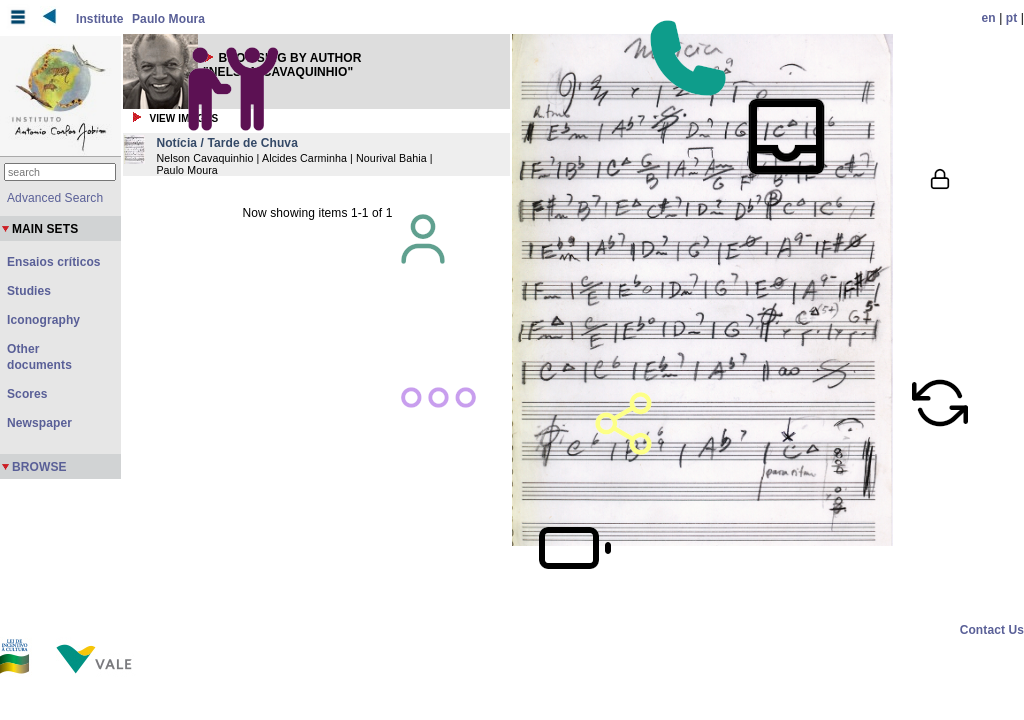  Describe the element at coordinates (940, 403) in the screenshot. I see `refresh or reload content` at that location.